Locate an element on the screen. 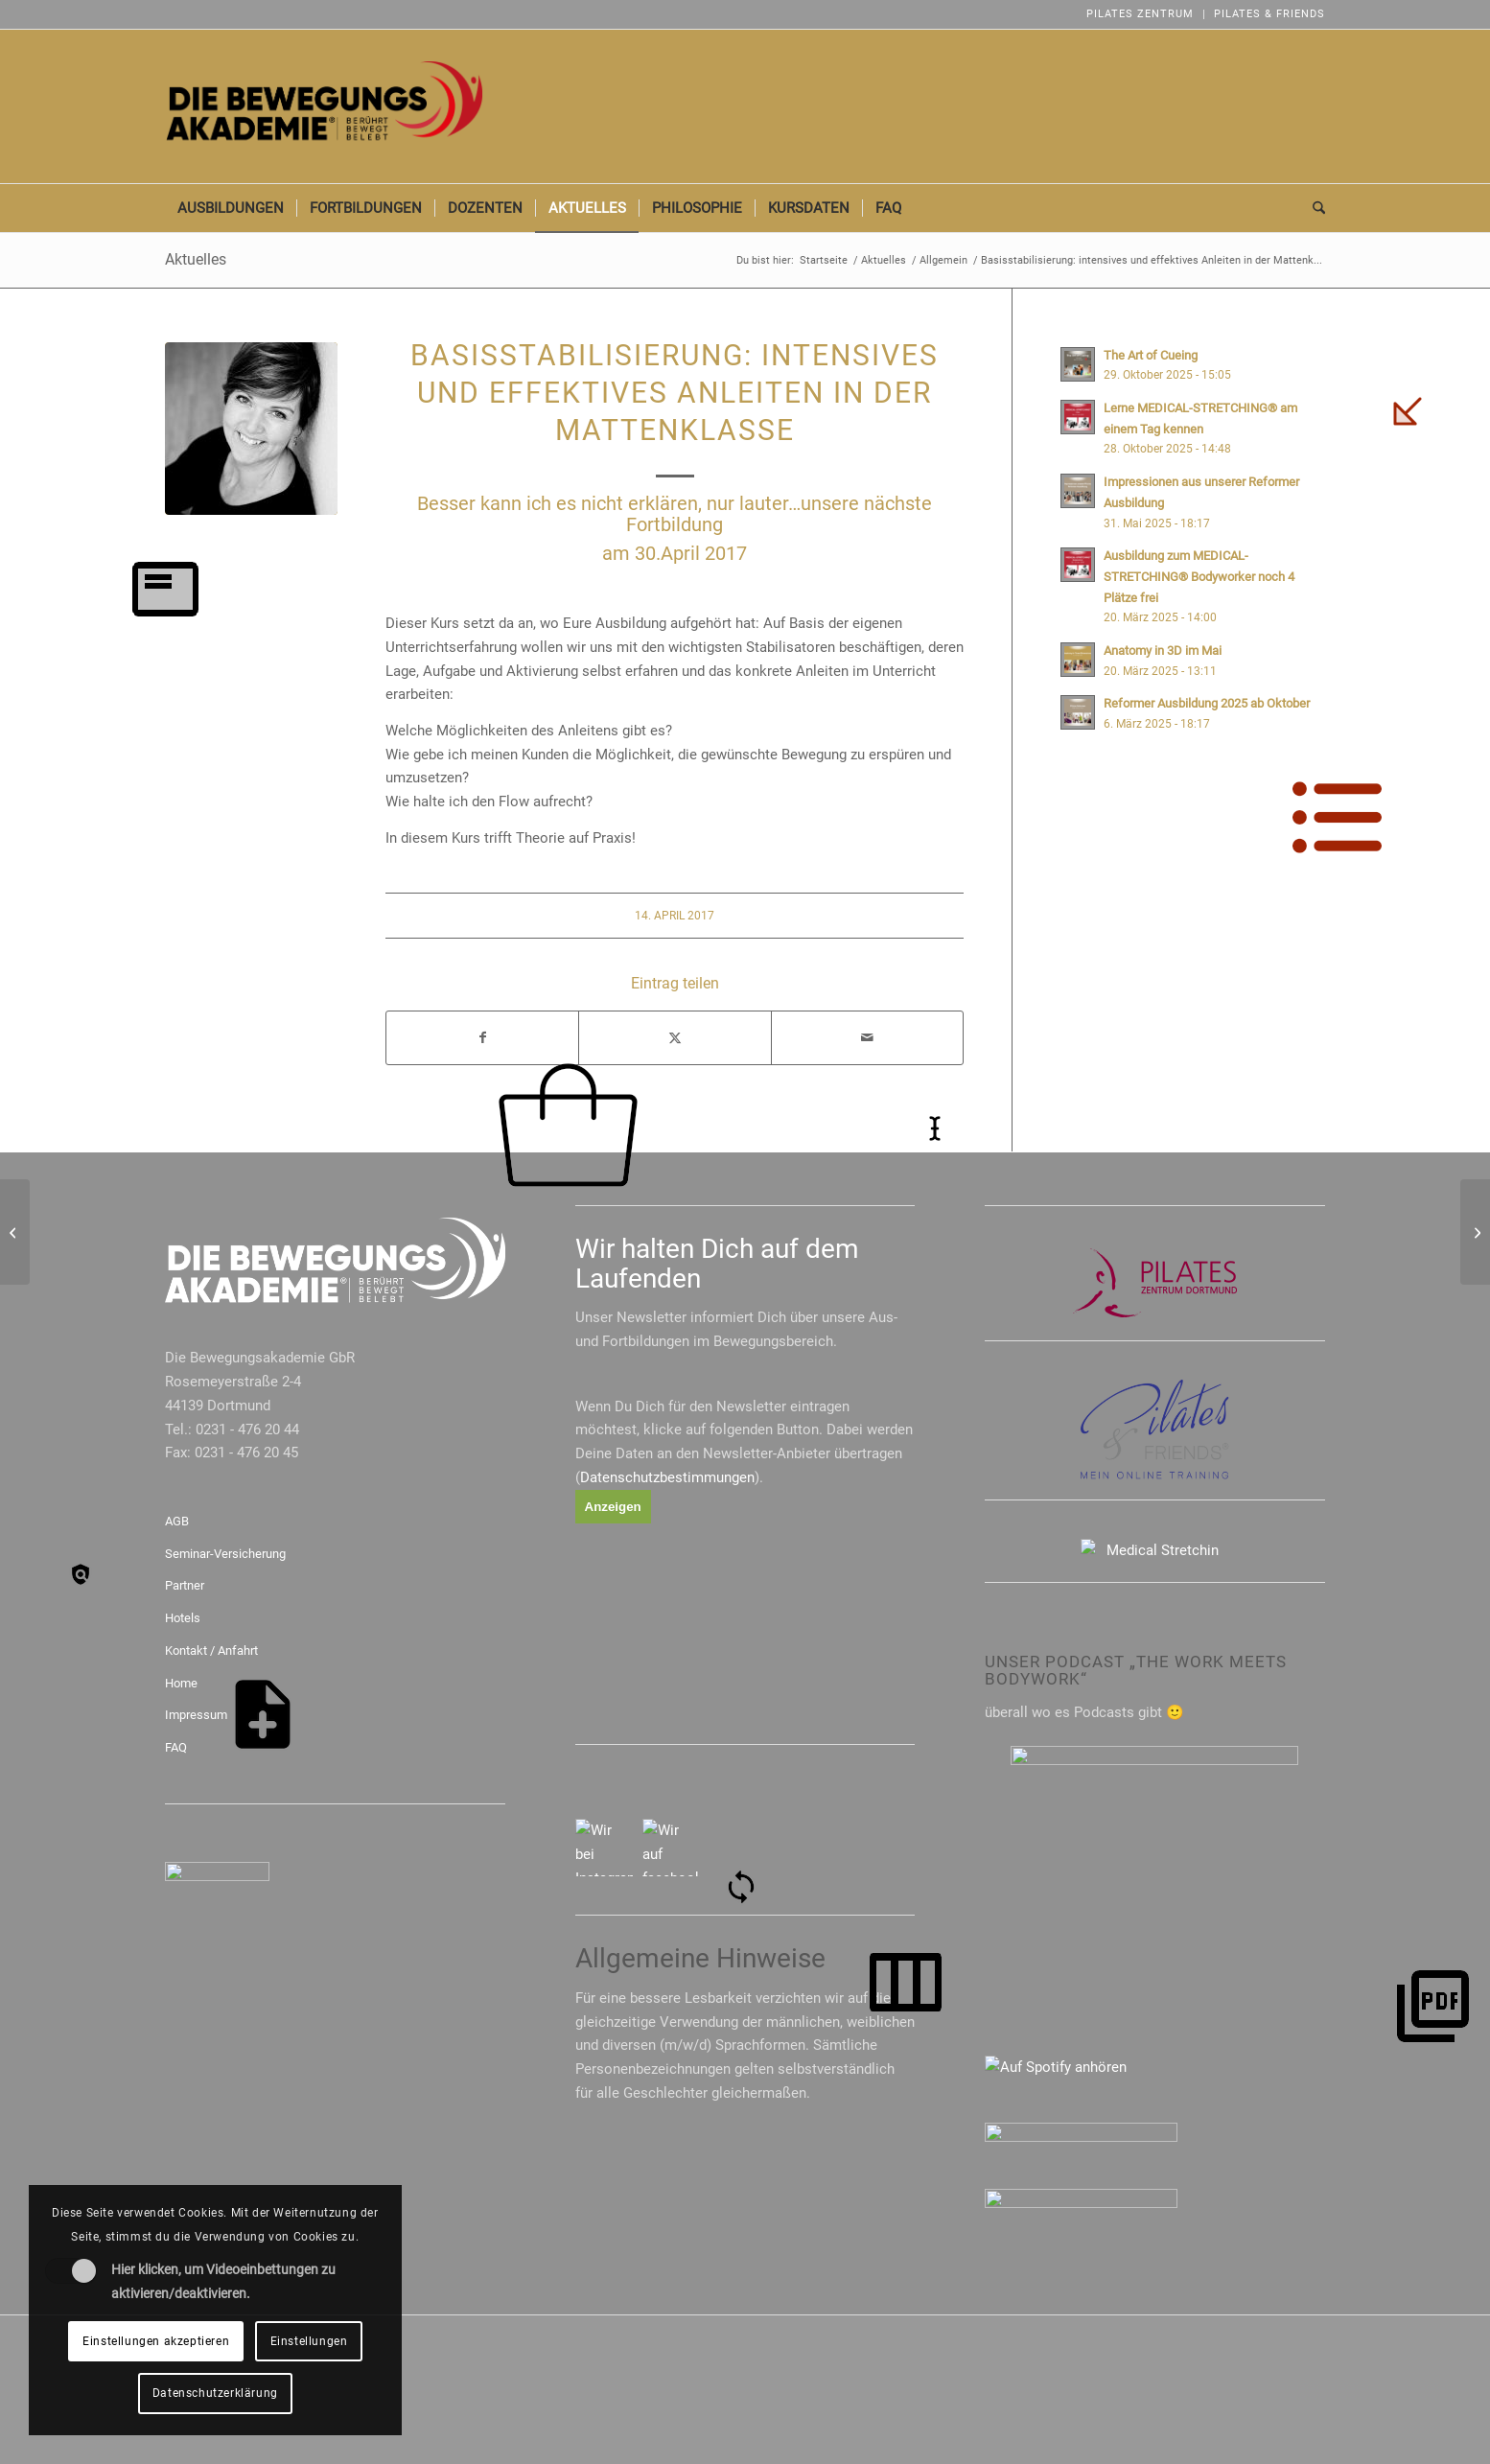  save or export as PDF is located at coordinates (1432, 2006).